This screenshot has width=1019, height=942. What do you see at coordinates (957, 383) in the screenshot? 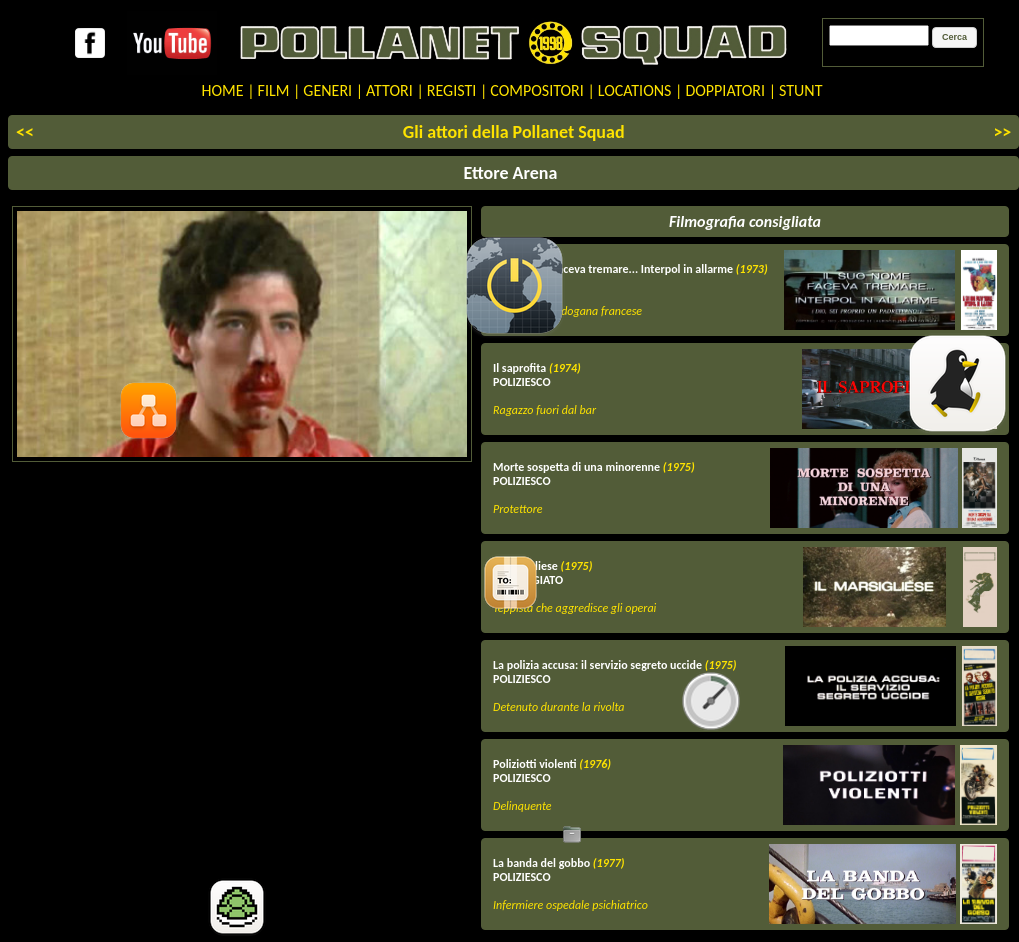
I see `launch supertux game` at bounding box center [957, 383].